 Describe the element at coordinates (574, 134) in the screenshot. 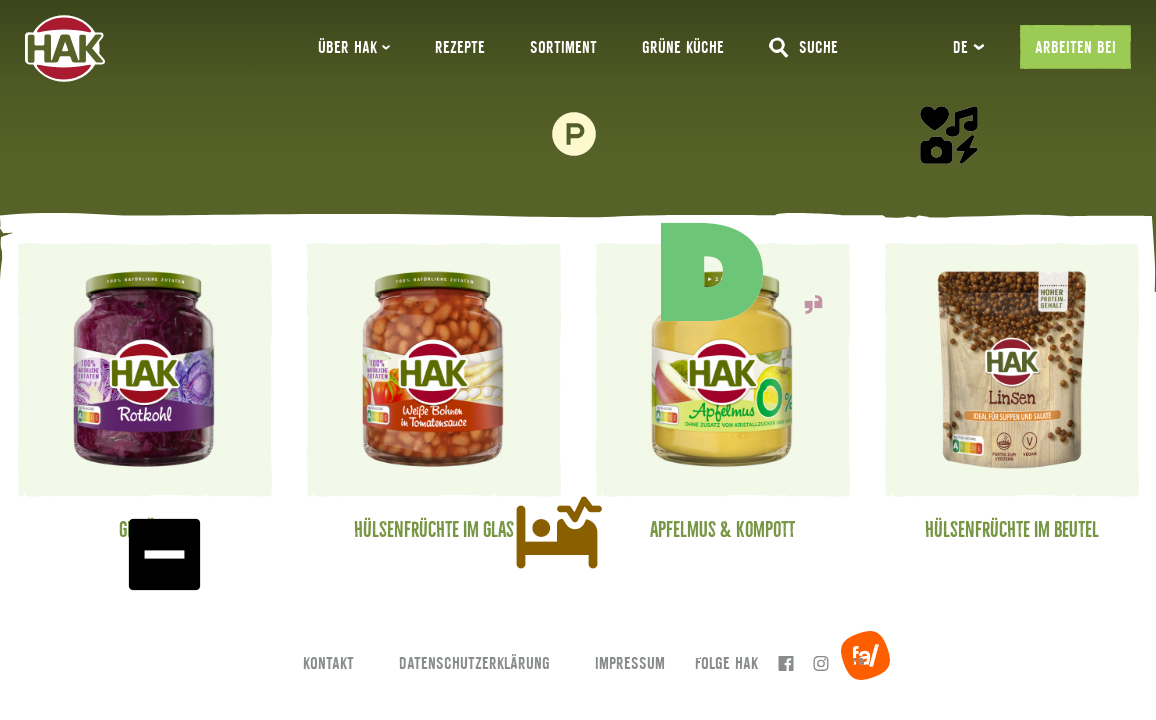

I see `visit product hunt website or app` at that location.